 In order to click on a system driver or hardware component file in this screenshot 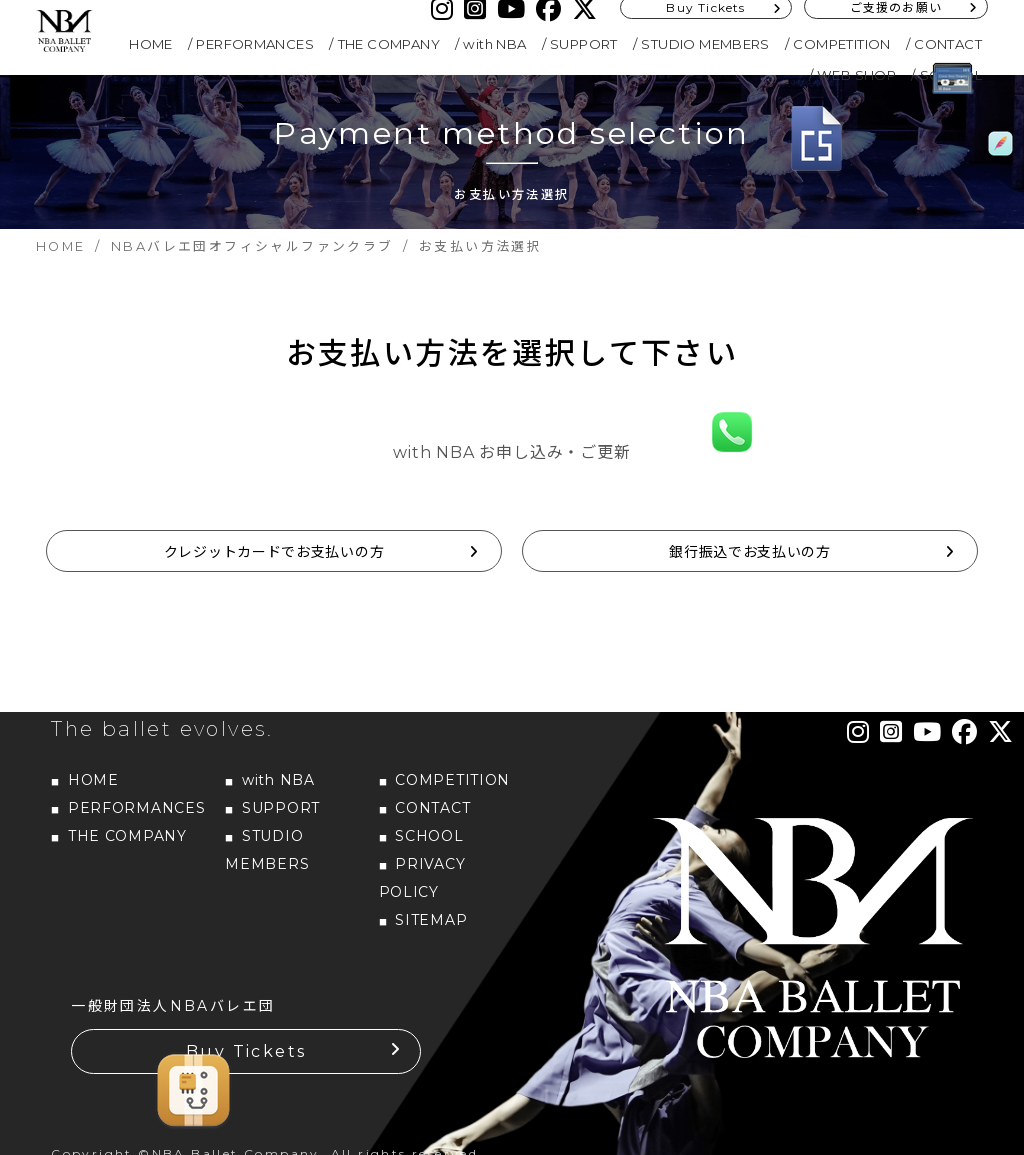, I will do `click(193, 1091)`.